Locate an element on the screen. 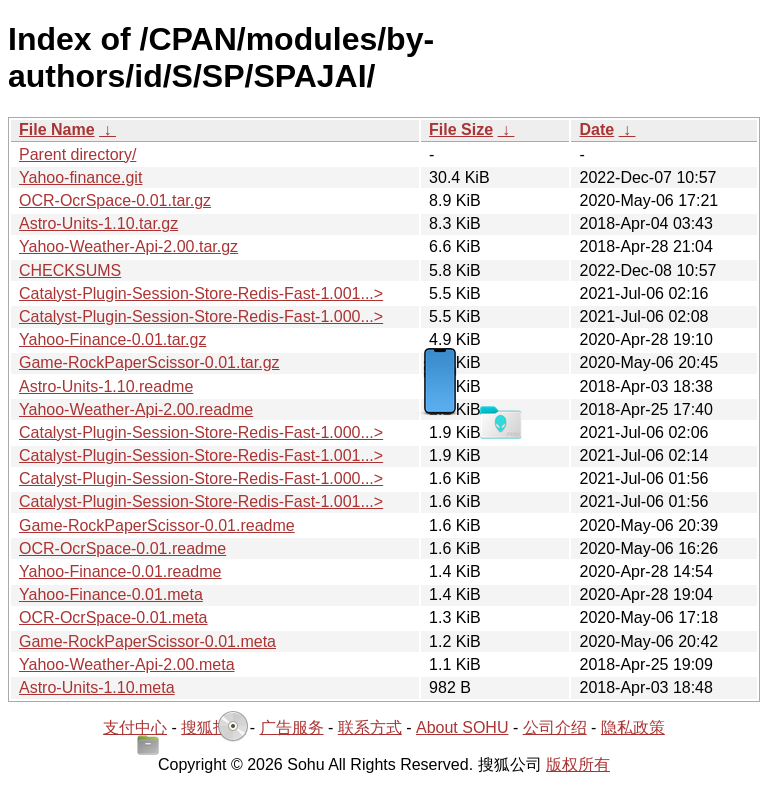 The width and height of the screenshot is (768, 792). indicates a connected iPhone device is located at coordinates (440, 382).